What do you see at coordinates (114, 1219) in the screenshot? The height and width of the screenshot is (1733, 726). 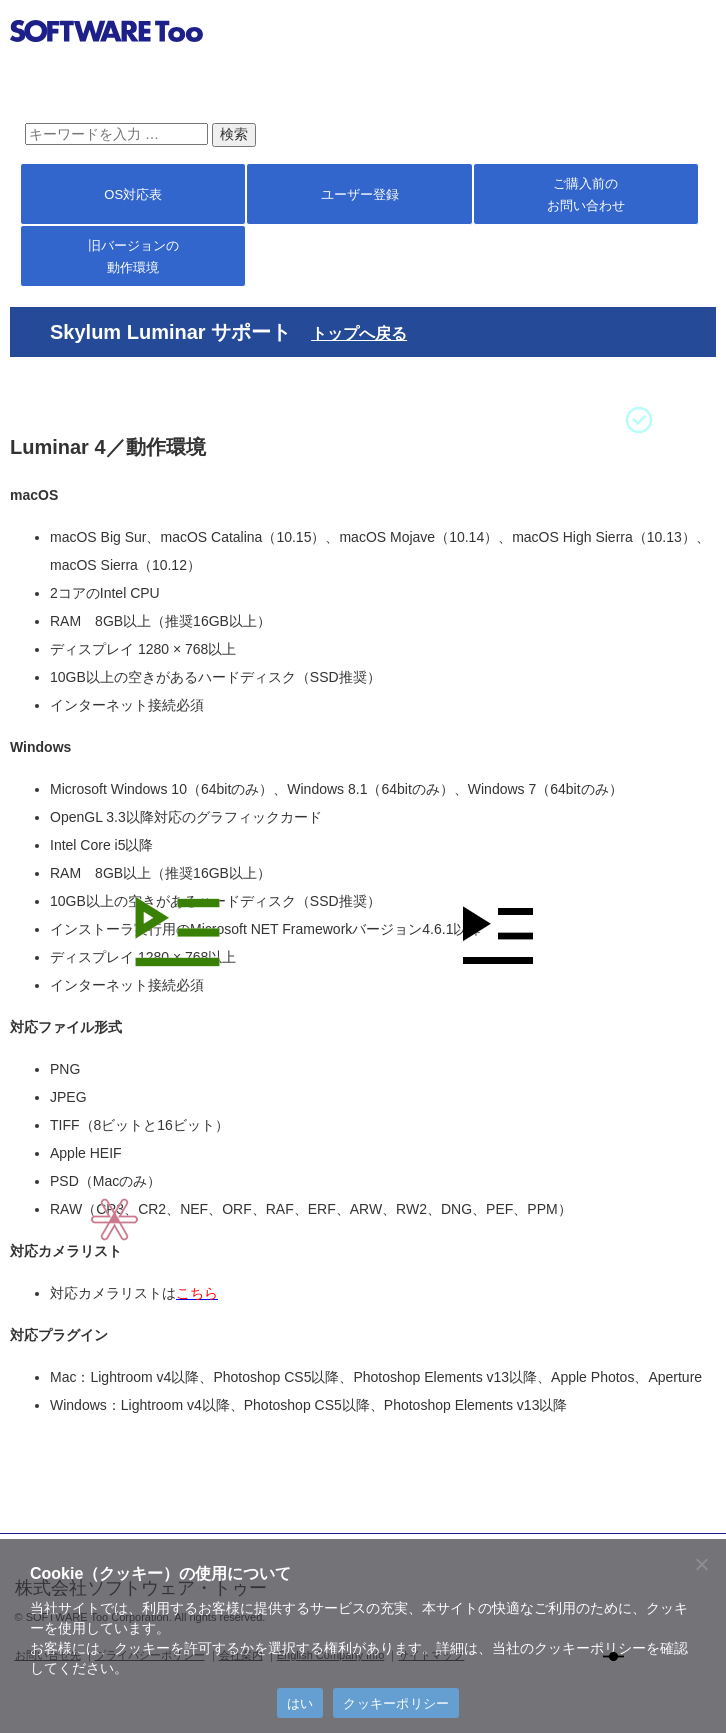 I see `open google authenticator app` at bounding box center [114, 1219].